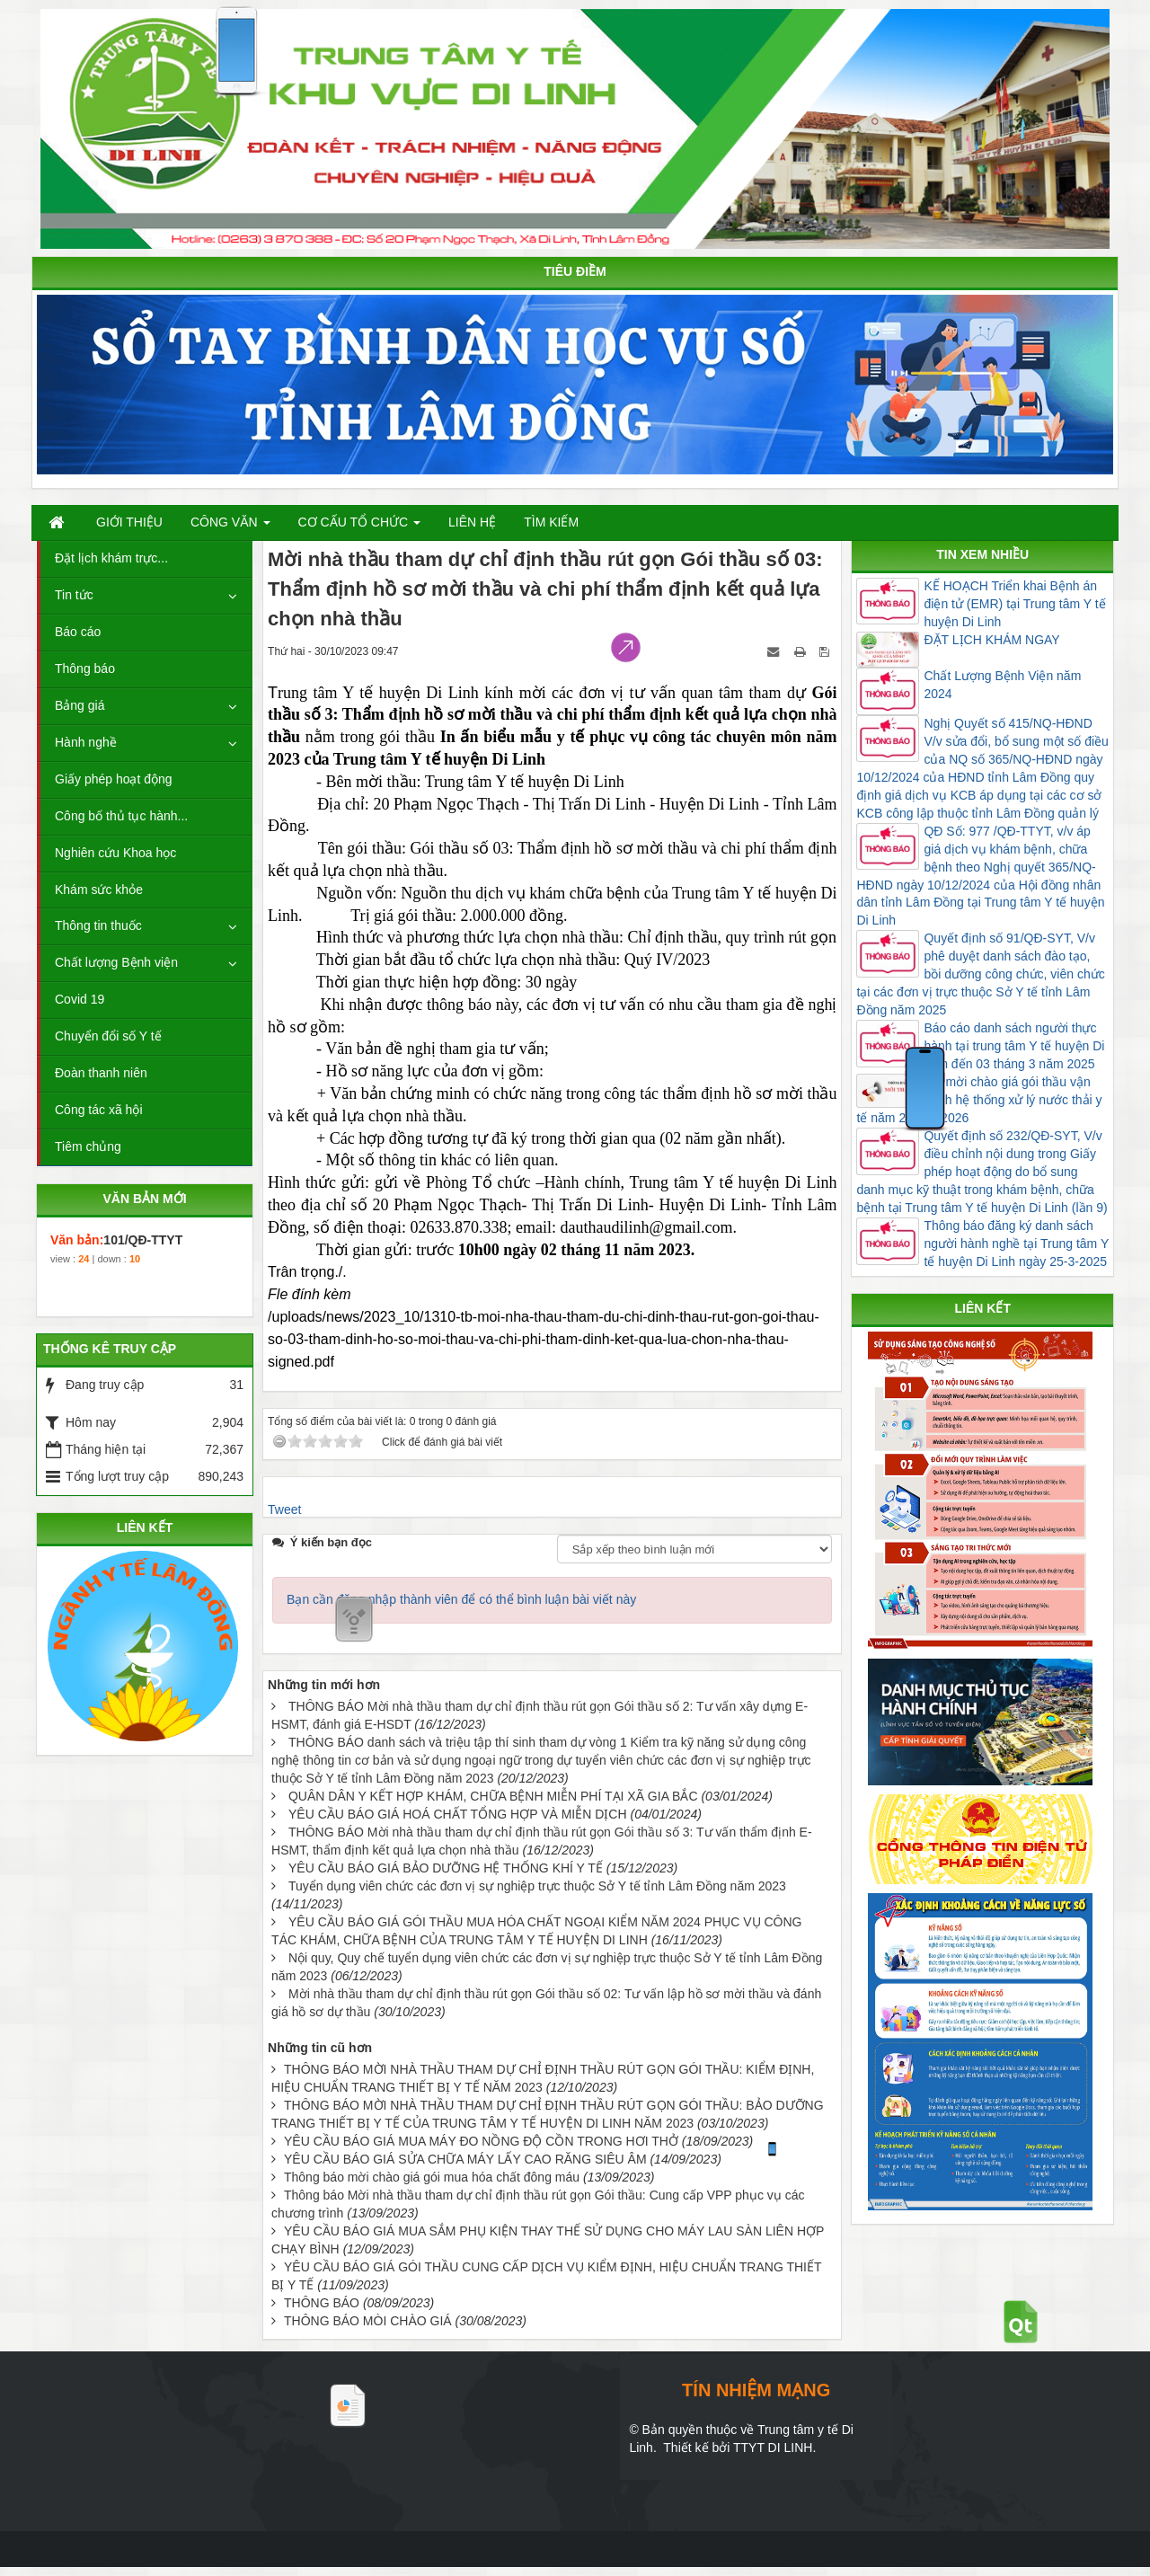  I want to click on indicates a symbolic link or shortcut to another file, so click(625, 647).